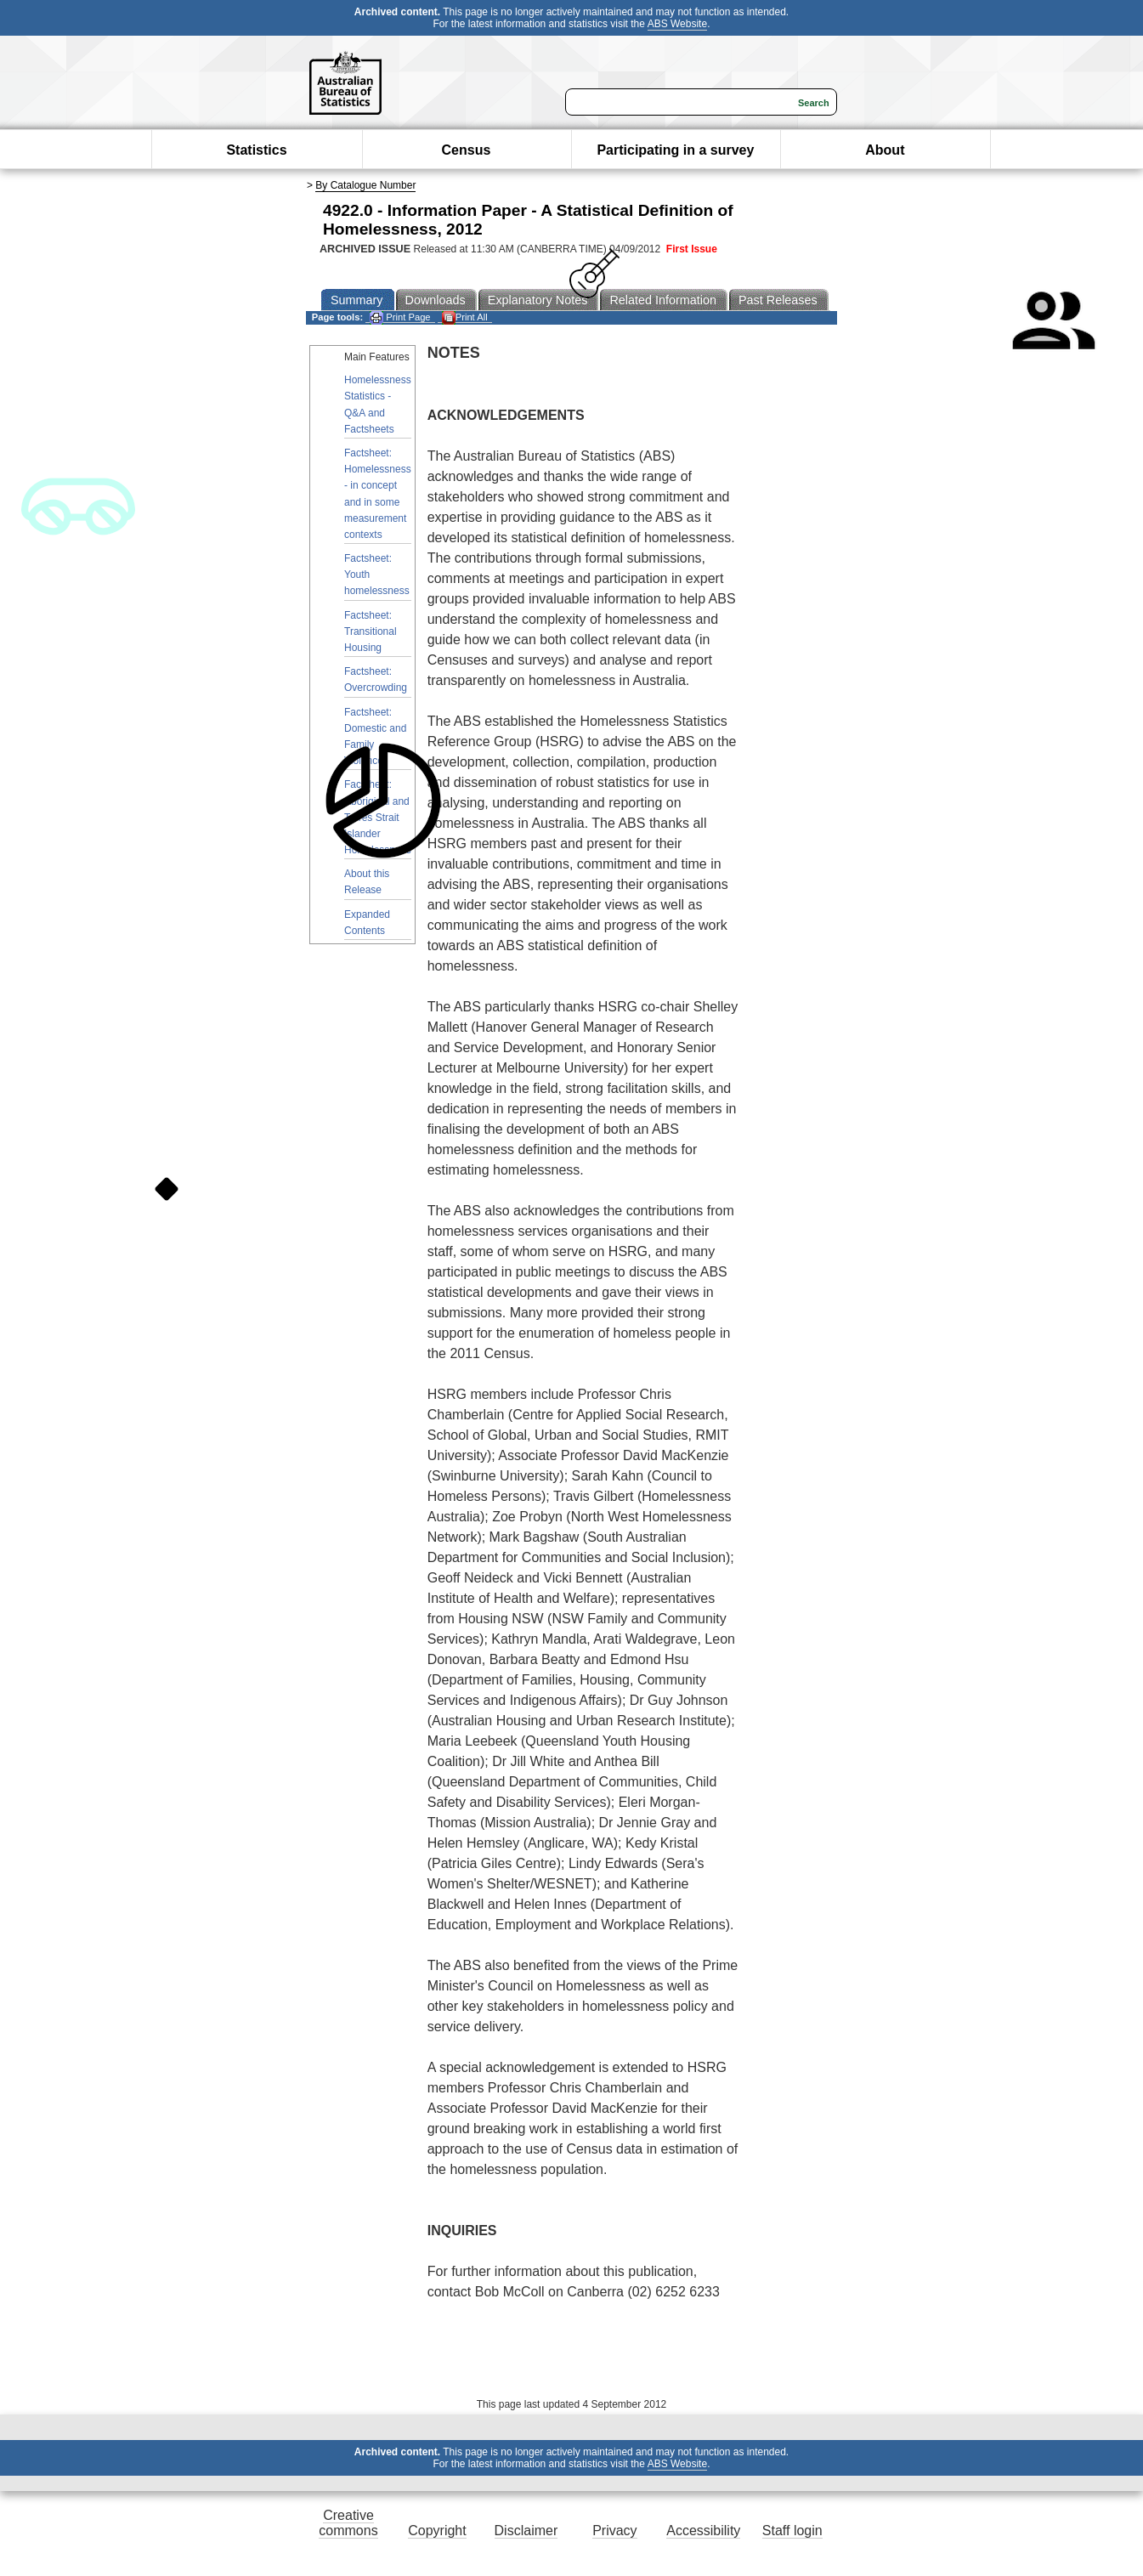 The image size is (1143, 2576). Describe the element at coordinates (78, 507) in the screenshot. I see `access swimming or diving activity settings` at that location.